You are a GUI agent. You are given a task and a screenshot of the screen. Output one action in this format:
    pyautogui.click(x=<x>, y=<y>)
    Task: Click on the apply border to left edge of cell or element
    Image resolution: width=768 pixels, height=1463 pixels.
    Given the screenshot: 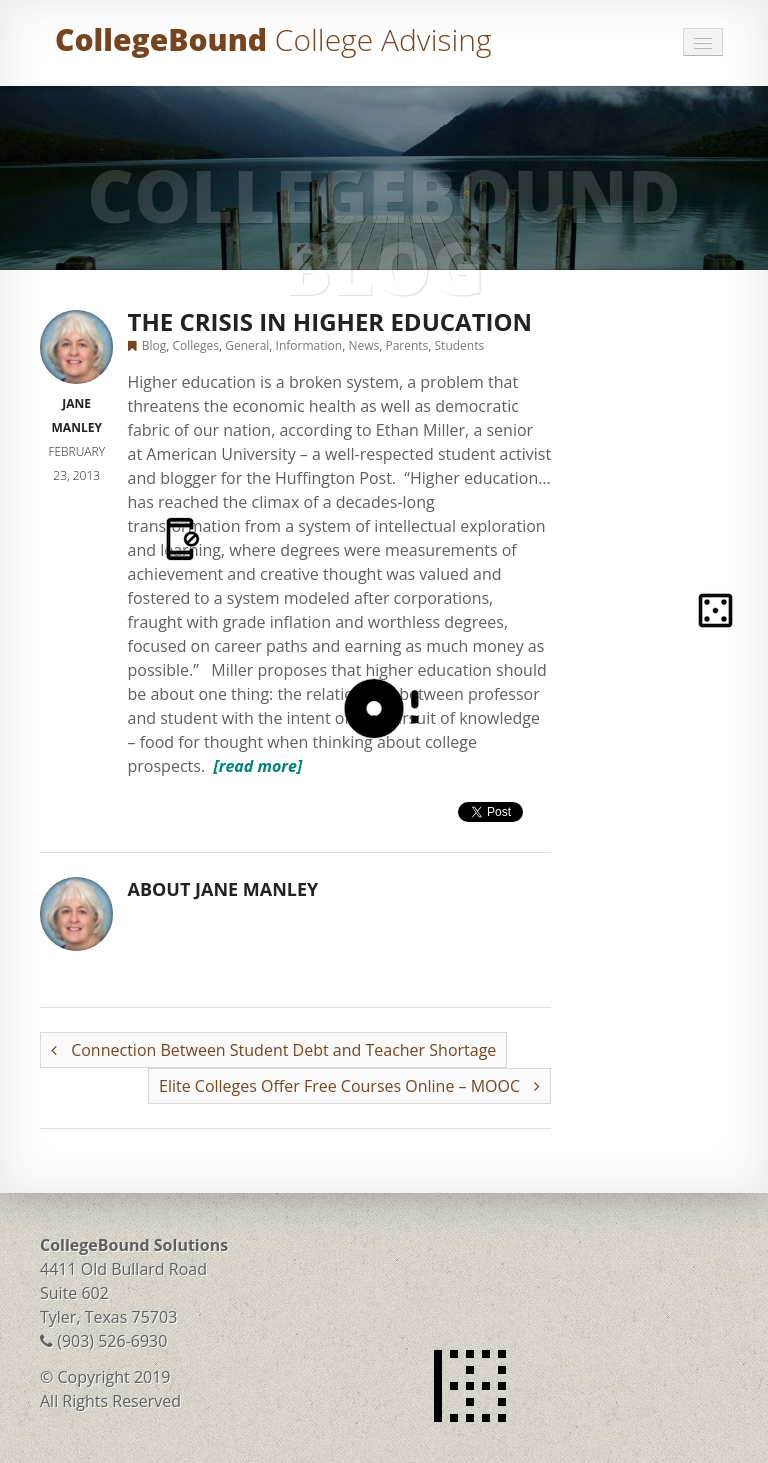 What is the action you would take?
    pyautogui.click(x=470, y=1386)
    